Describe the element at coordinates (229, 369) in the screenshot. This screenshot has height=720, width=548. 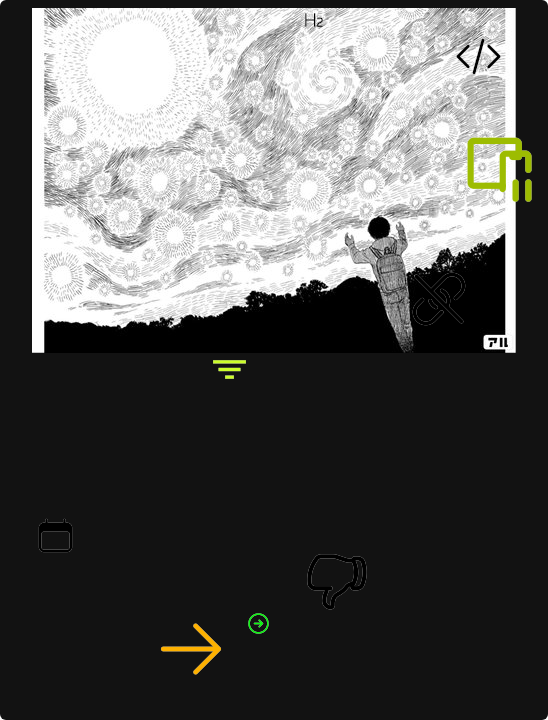
I see `filter list or search results` at that location.